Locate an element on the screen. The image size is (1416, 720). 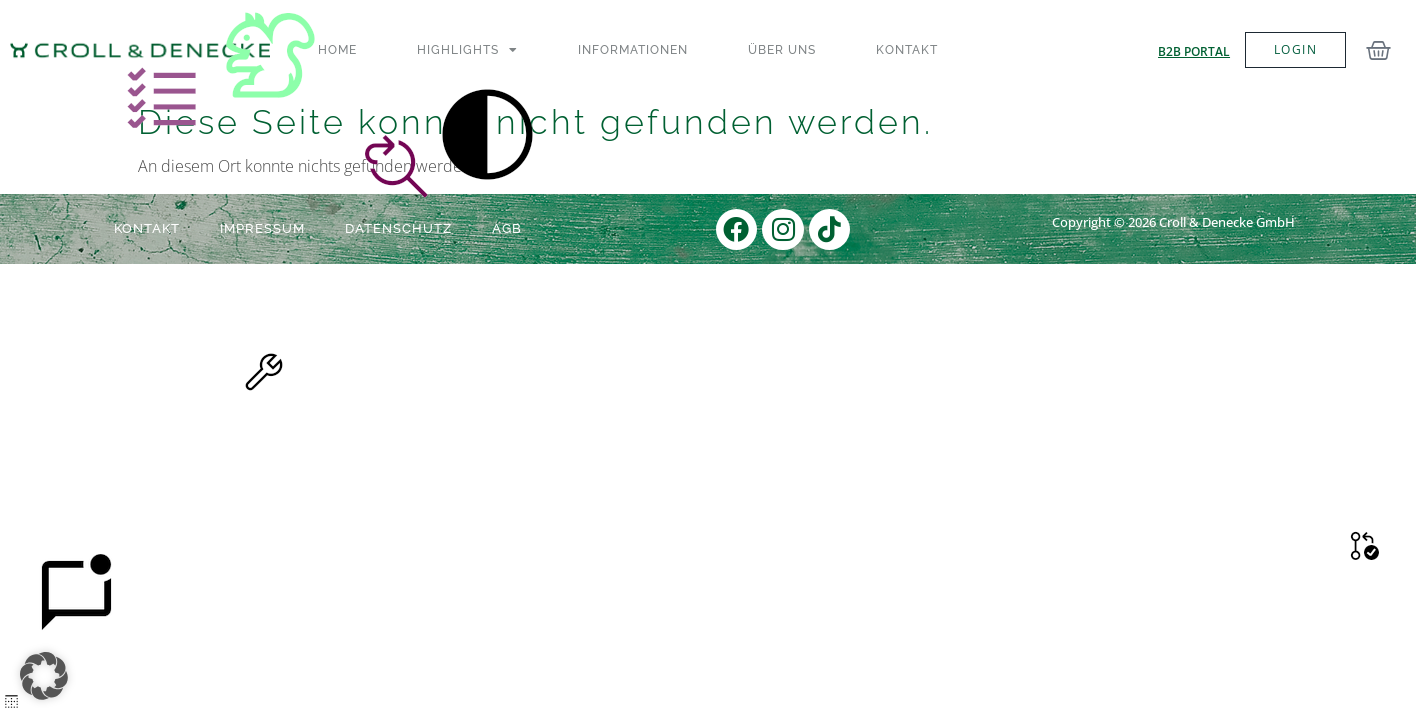
view or edit object properties is located at coordinates (264, 372).